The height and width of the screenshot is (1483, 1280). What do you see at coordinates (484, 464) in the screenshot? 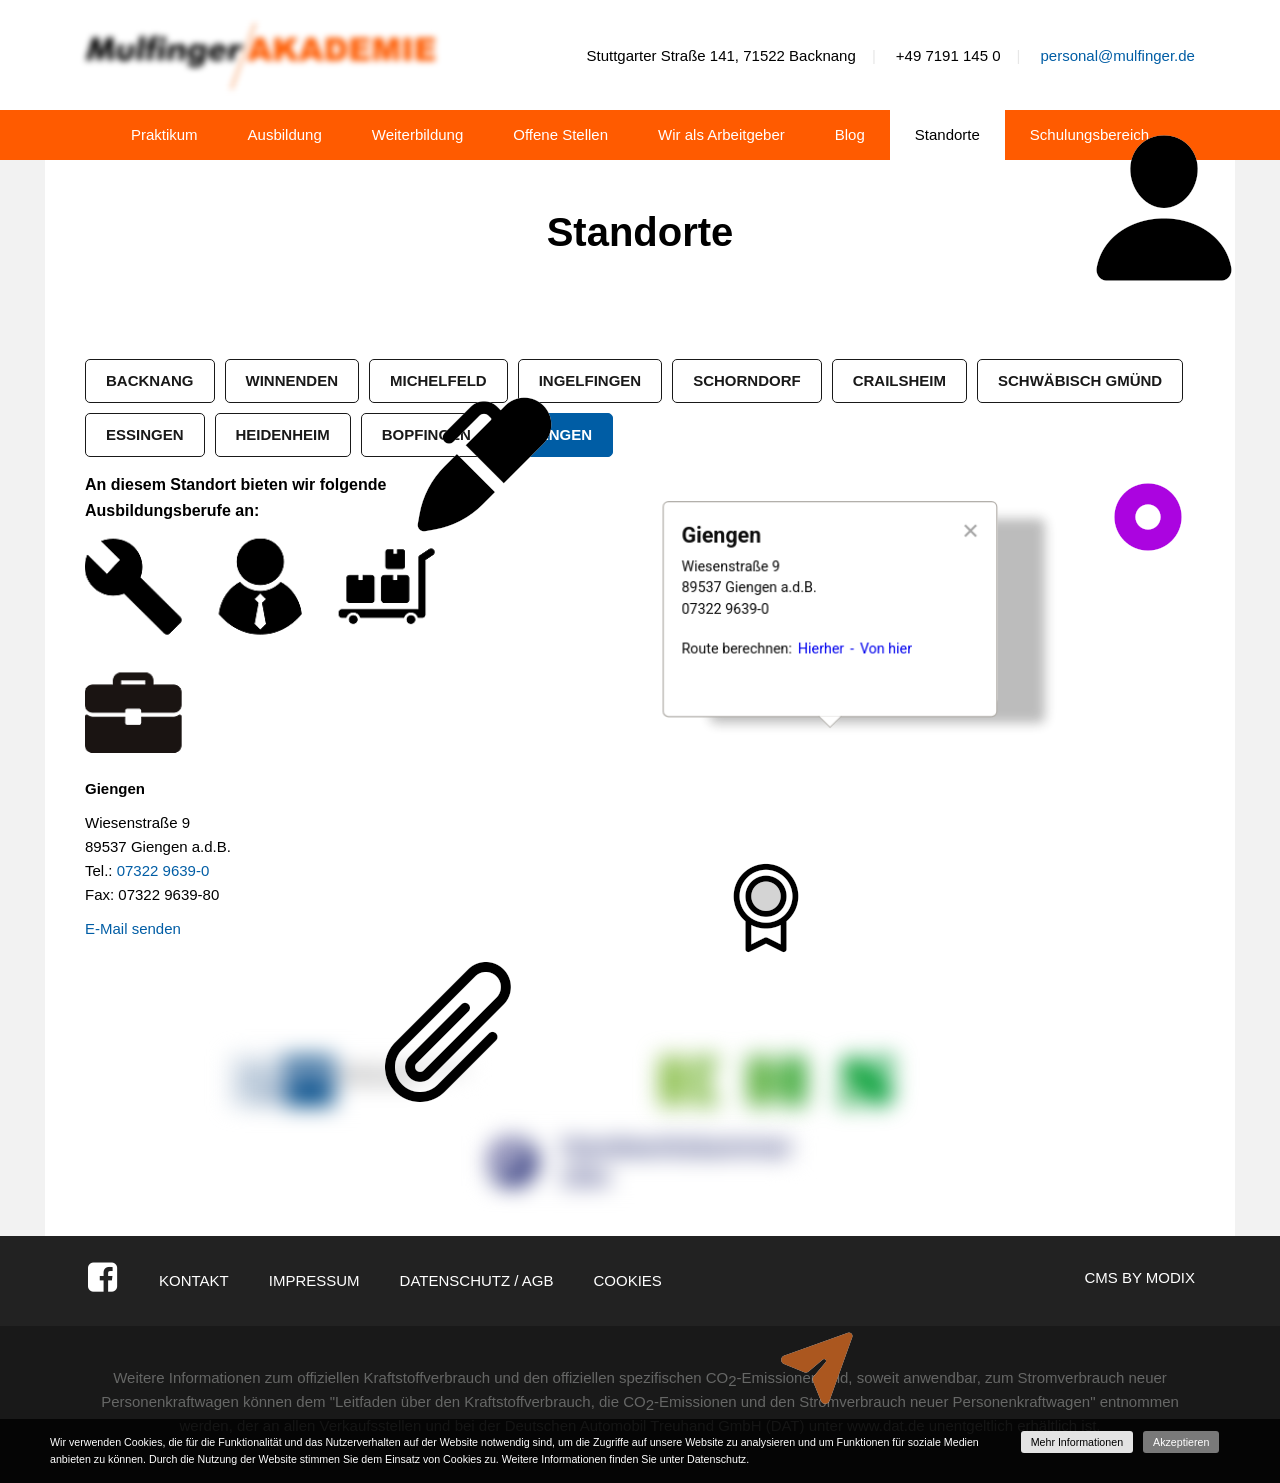
I see `select the marker or highlighter tool` at bounding box center [484, 464].